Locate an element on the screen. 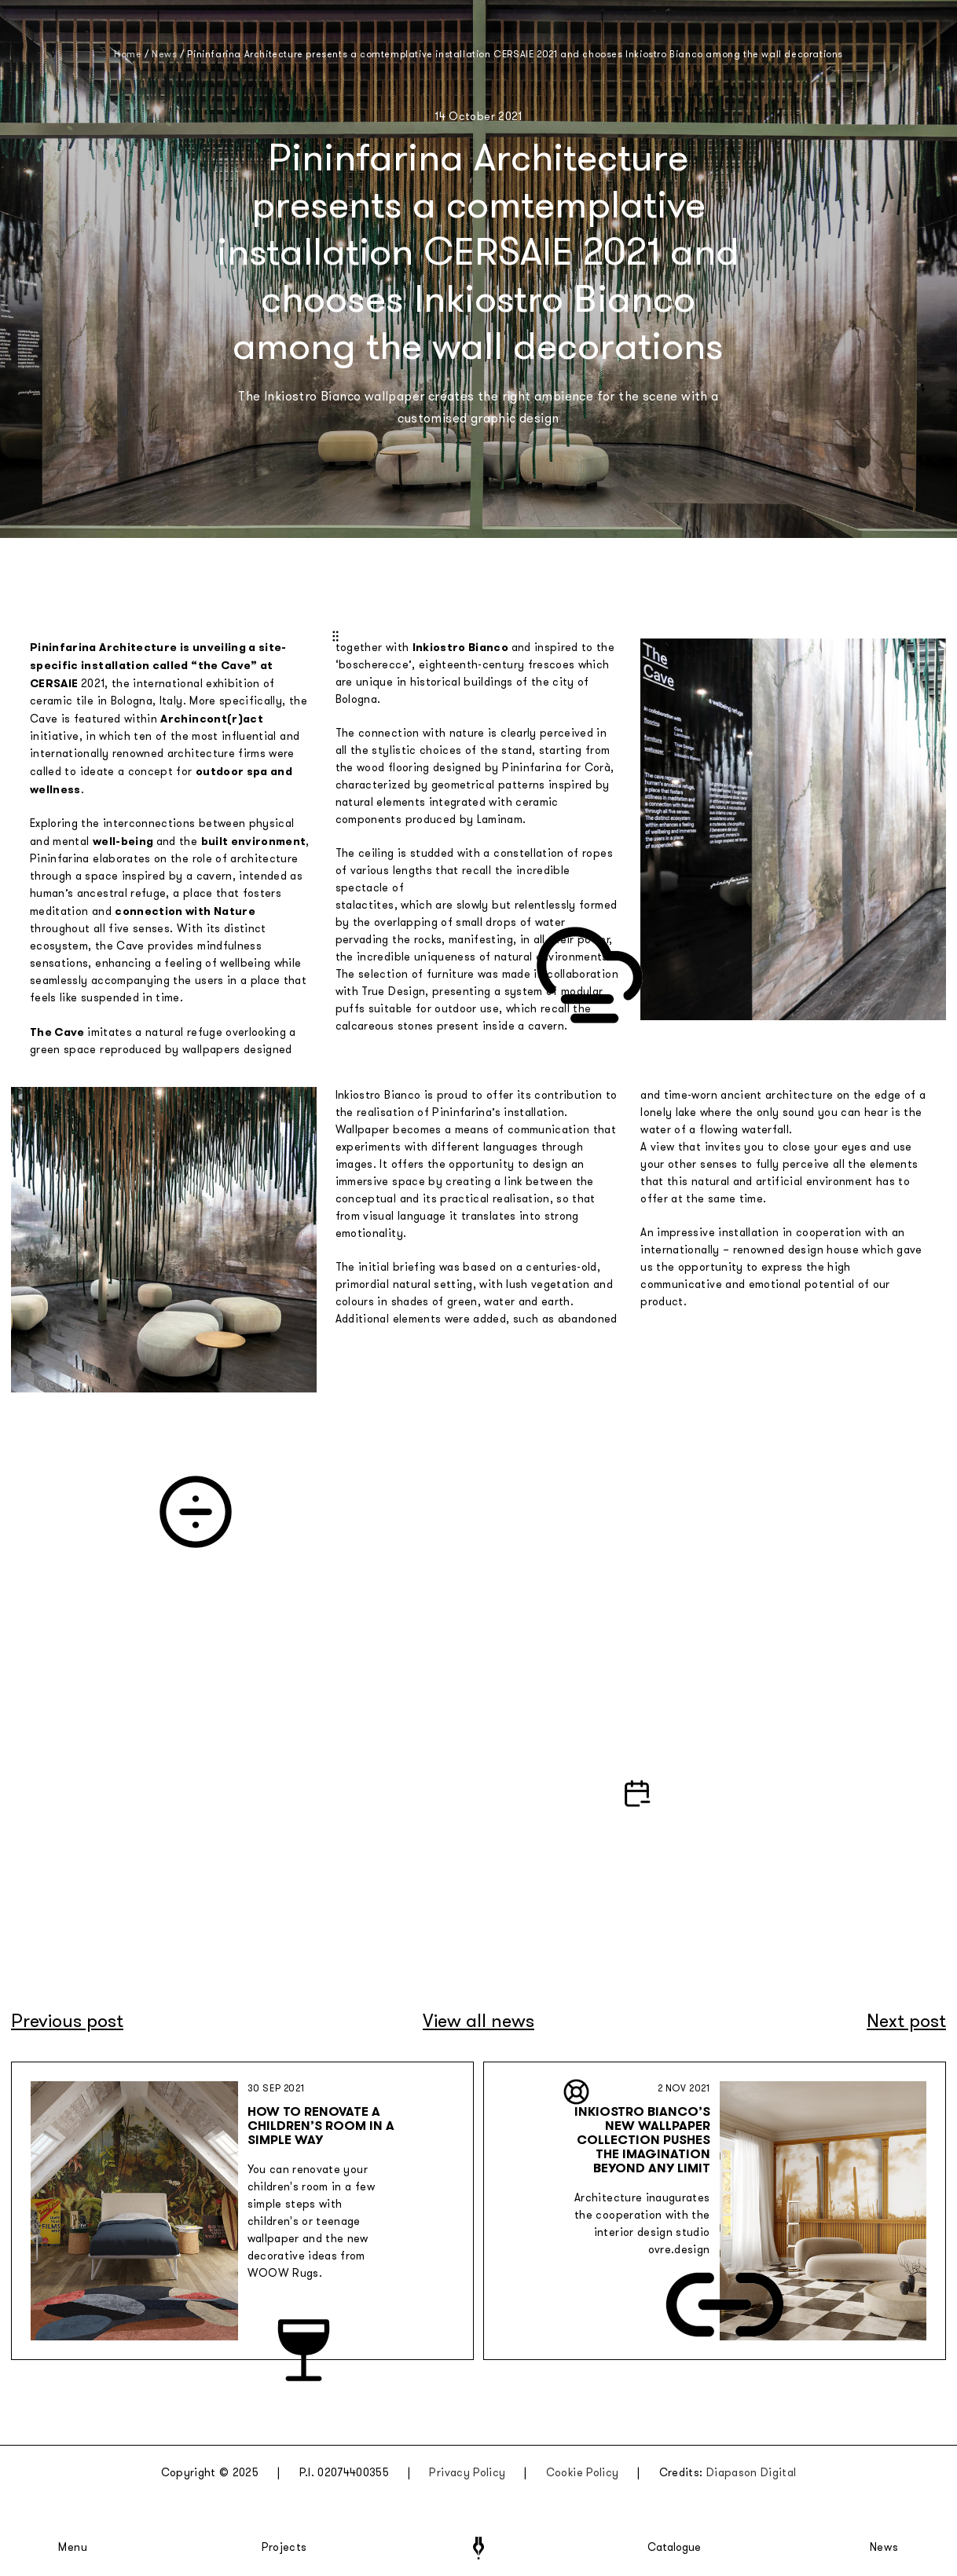 The image size is (957, 2576). copy or share a link is located at coordinates (724, 2304).